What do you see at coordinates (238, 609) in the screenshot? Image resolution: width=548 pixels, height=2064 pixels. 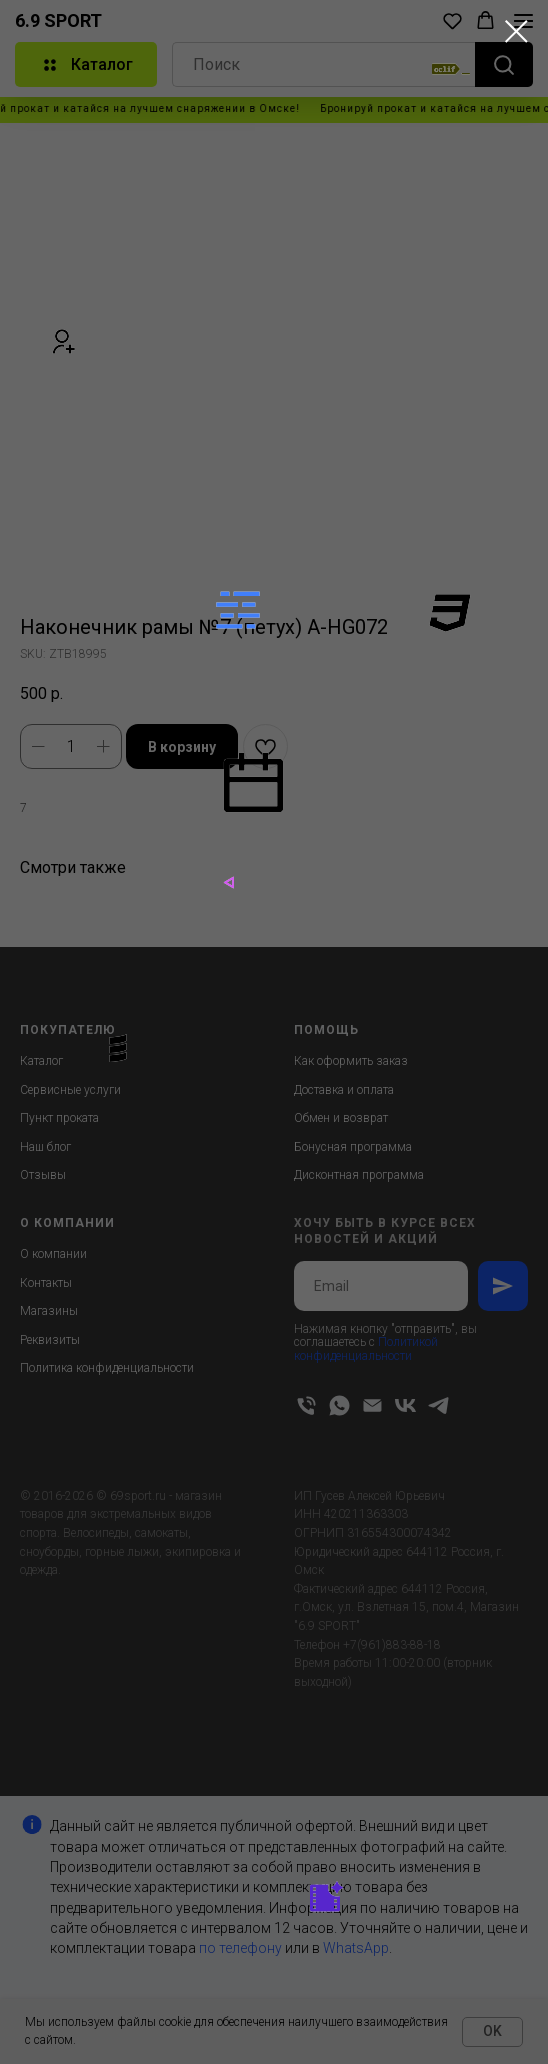 I see `indicates misty or foggy weather conditions` at bounding box center [238, 609].